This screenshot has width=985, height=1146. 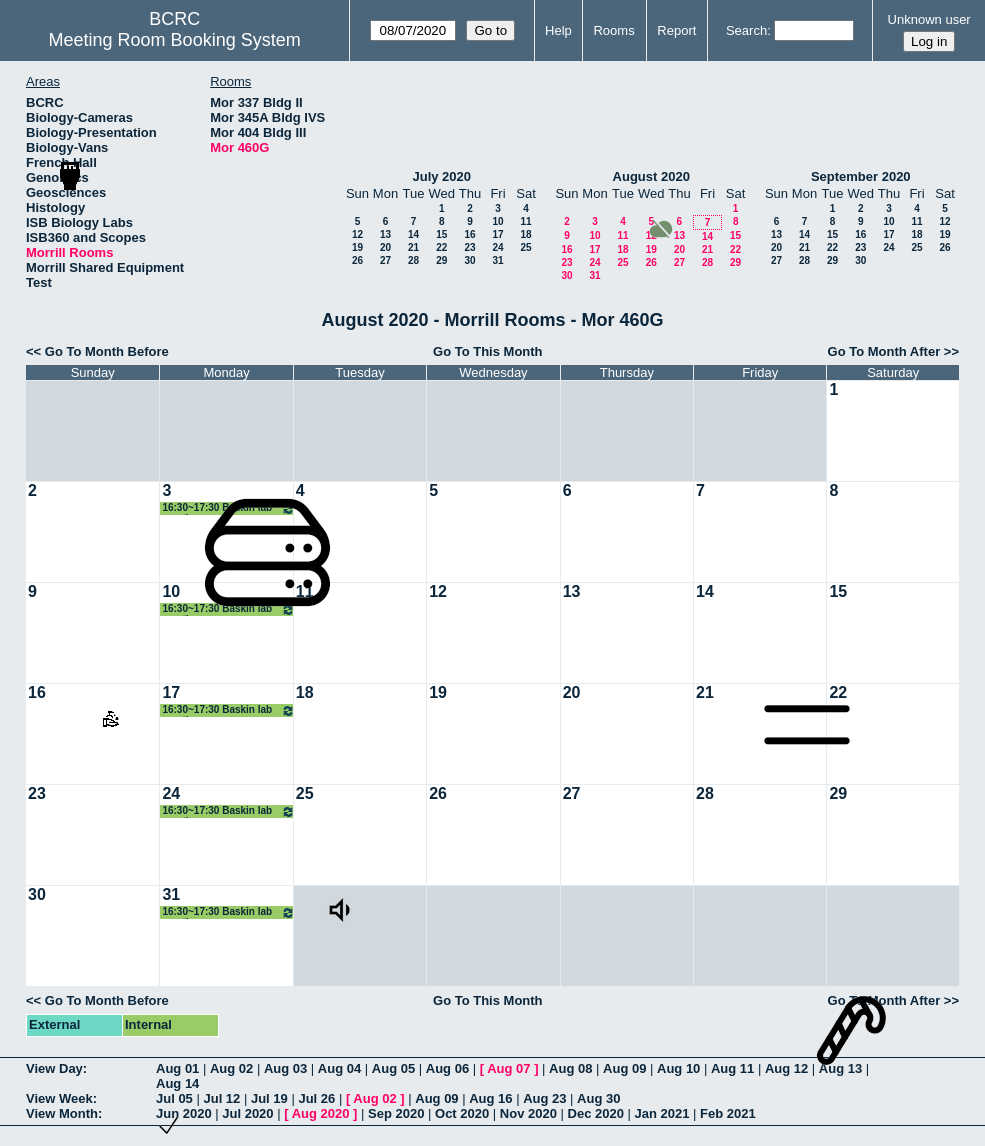 I want to click on confirm or complete an action, so click(x=168, y=1125).